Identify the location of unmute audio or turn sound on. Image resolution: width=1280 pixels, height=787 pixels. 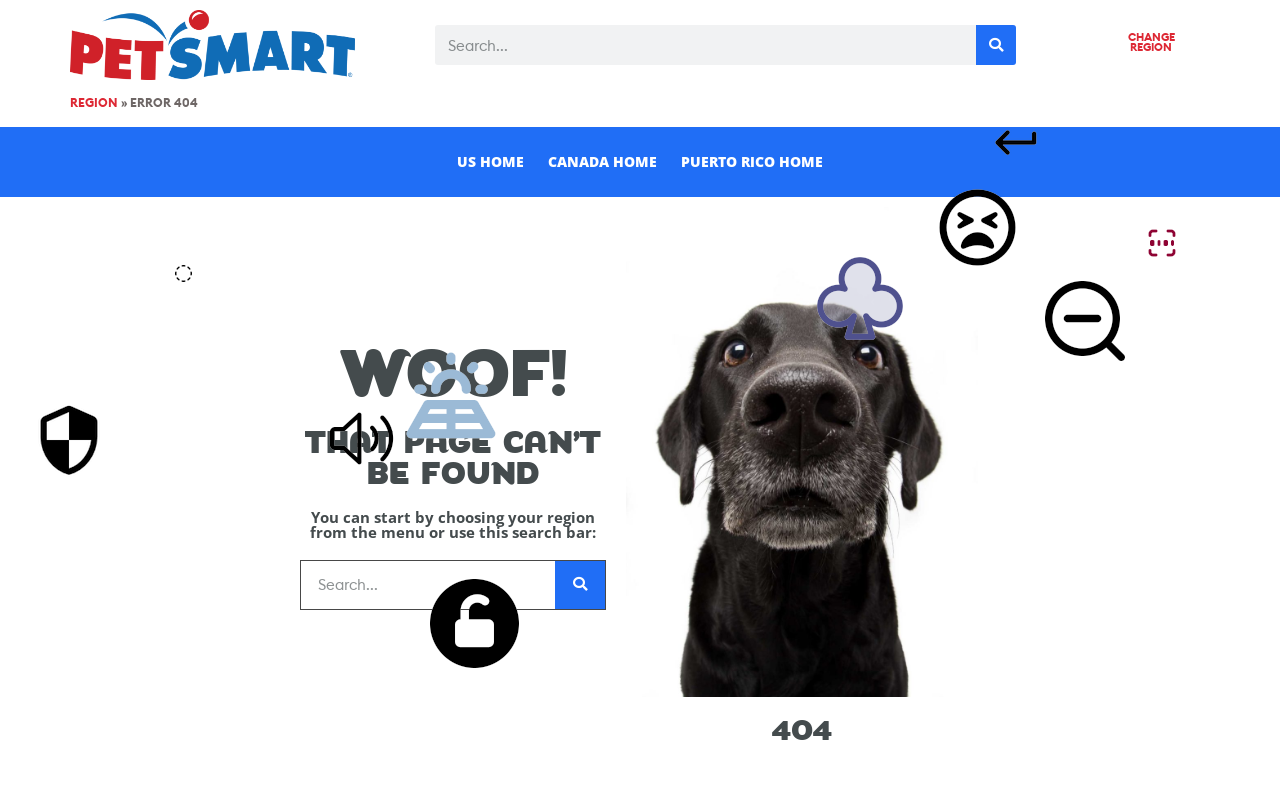
(361, 438).